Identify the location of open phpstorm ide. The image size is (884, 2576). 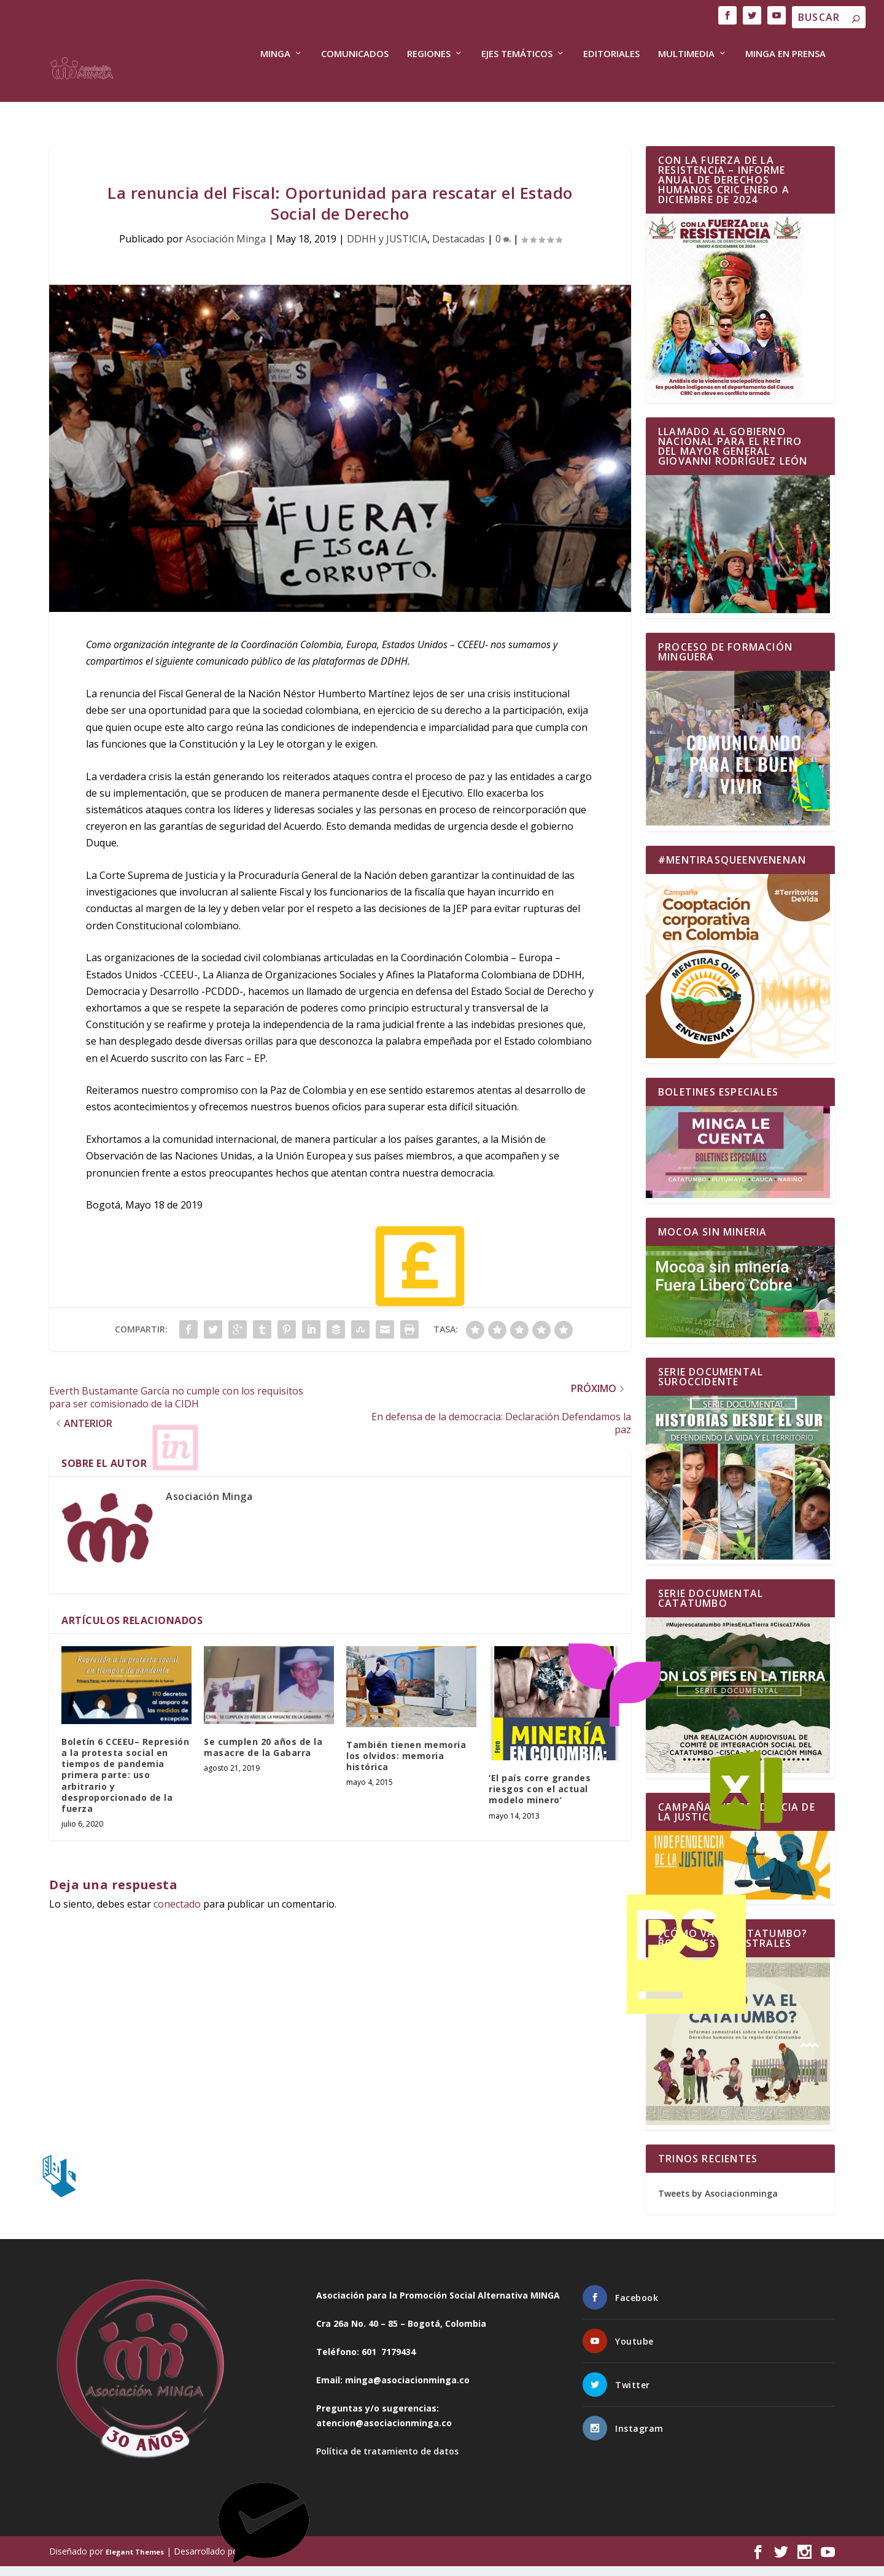
(686, 1954).